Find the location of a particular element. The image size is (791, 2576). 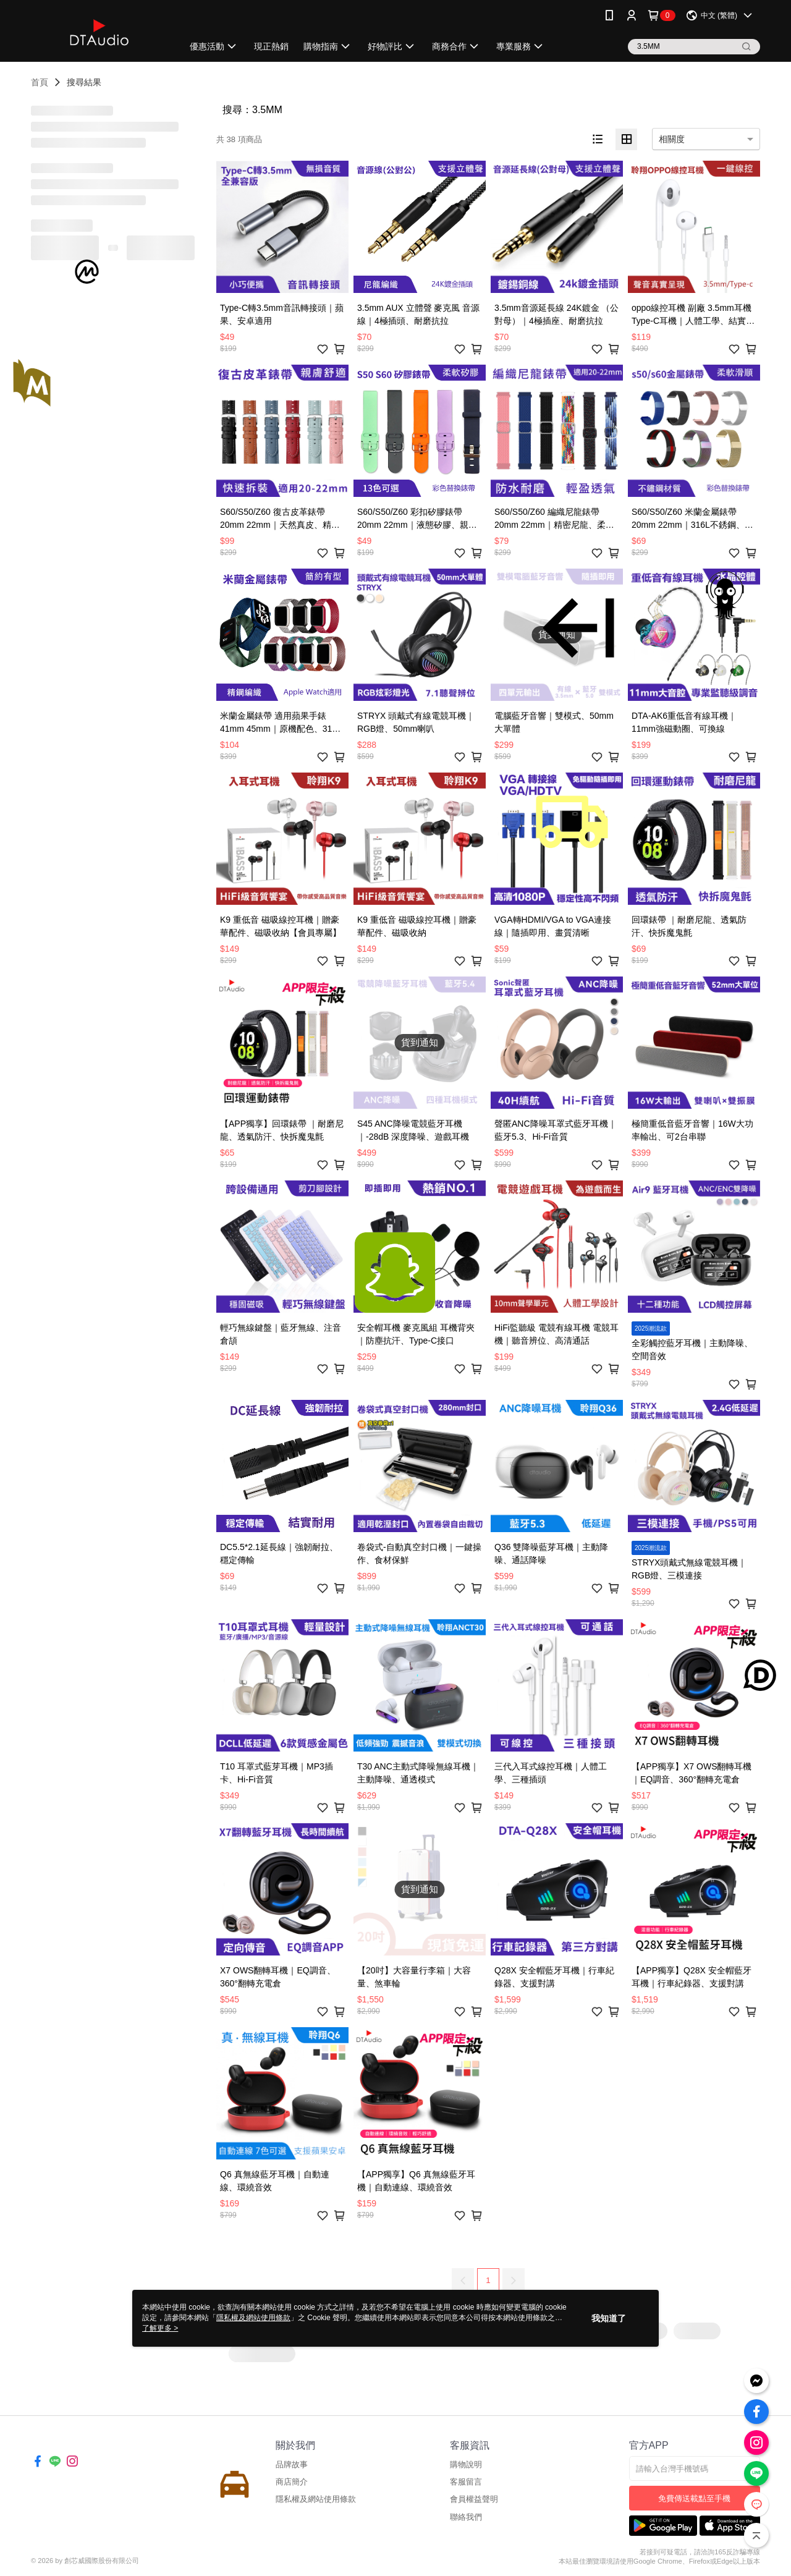

argo cd logo - a gitops continuous delivery tool is located at coordinates (725, 595).